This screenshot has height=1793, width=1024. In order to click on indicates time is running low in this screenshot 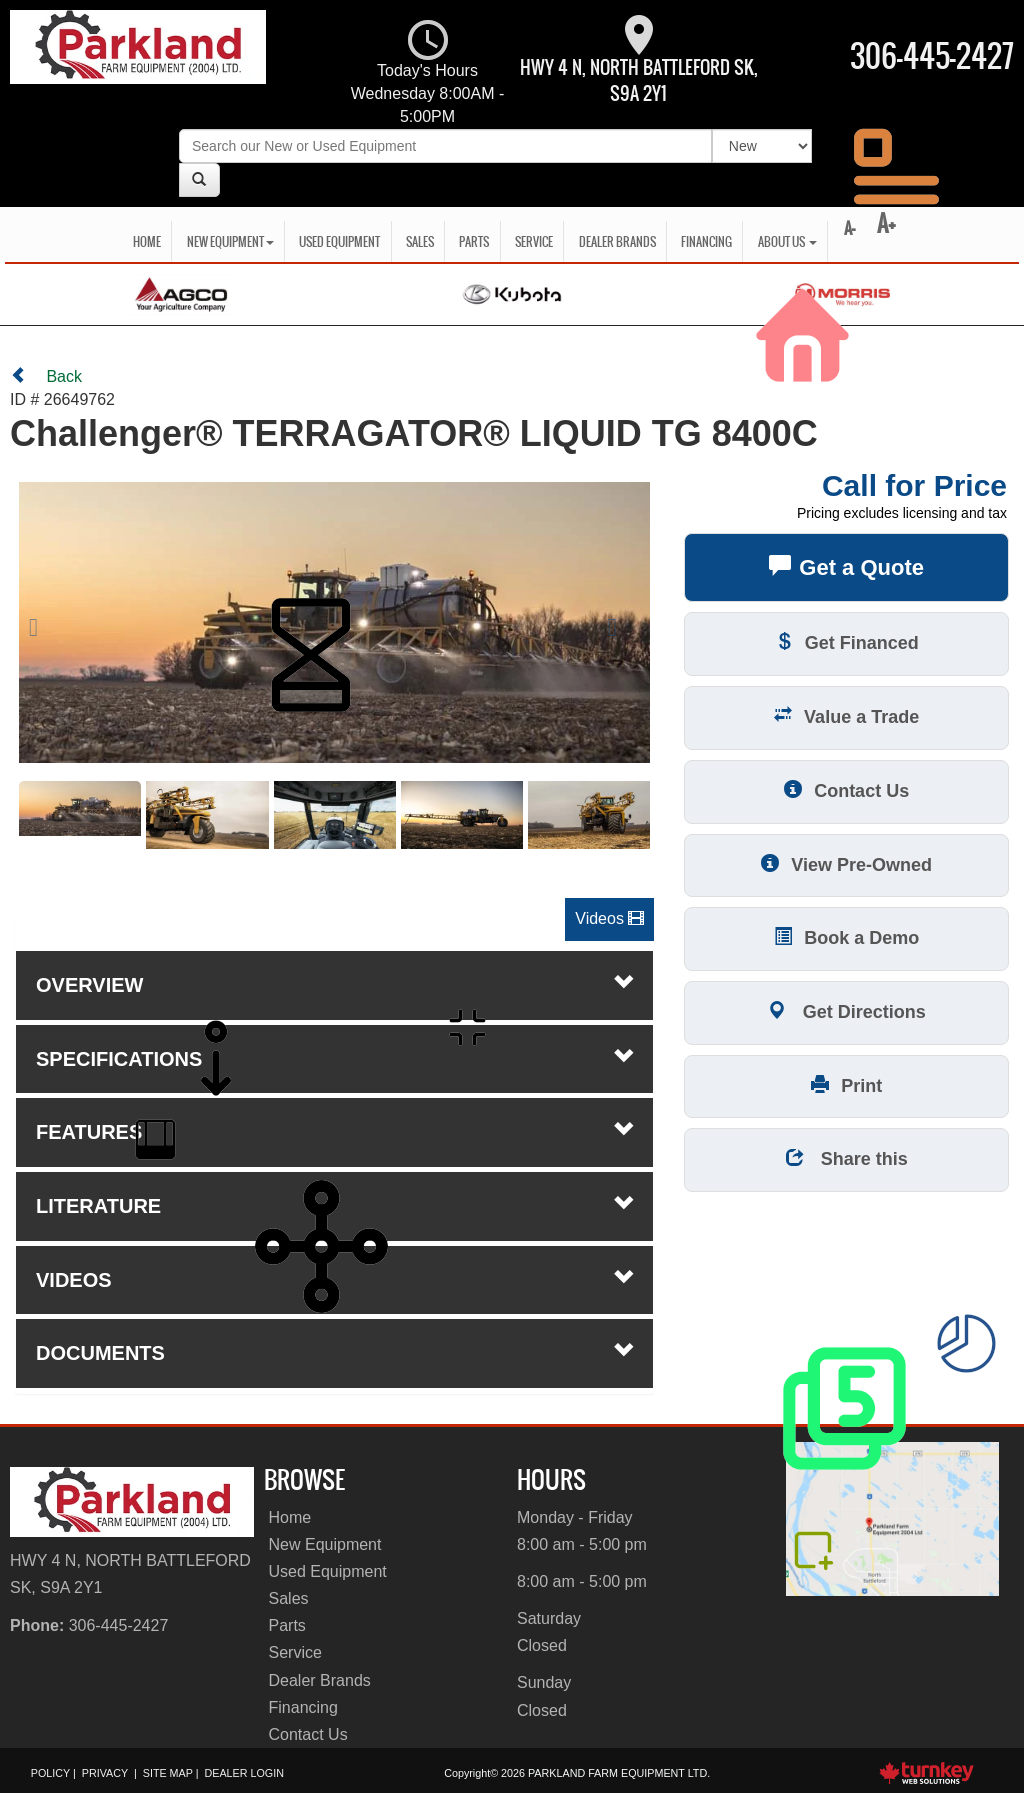, I will do `click(311, 655)`.